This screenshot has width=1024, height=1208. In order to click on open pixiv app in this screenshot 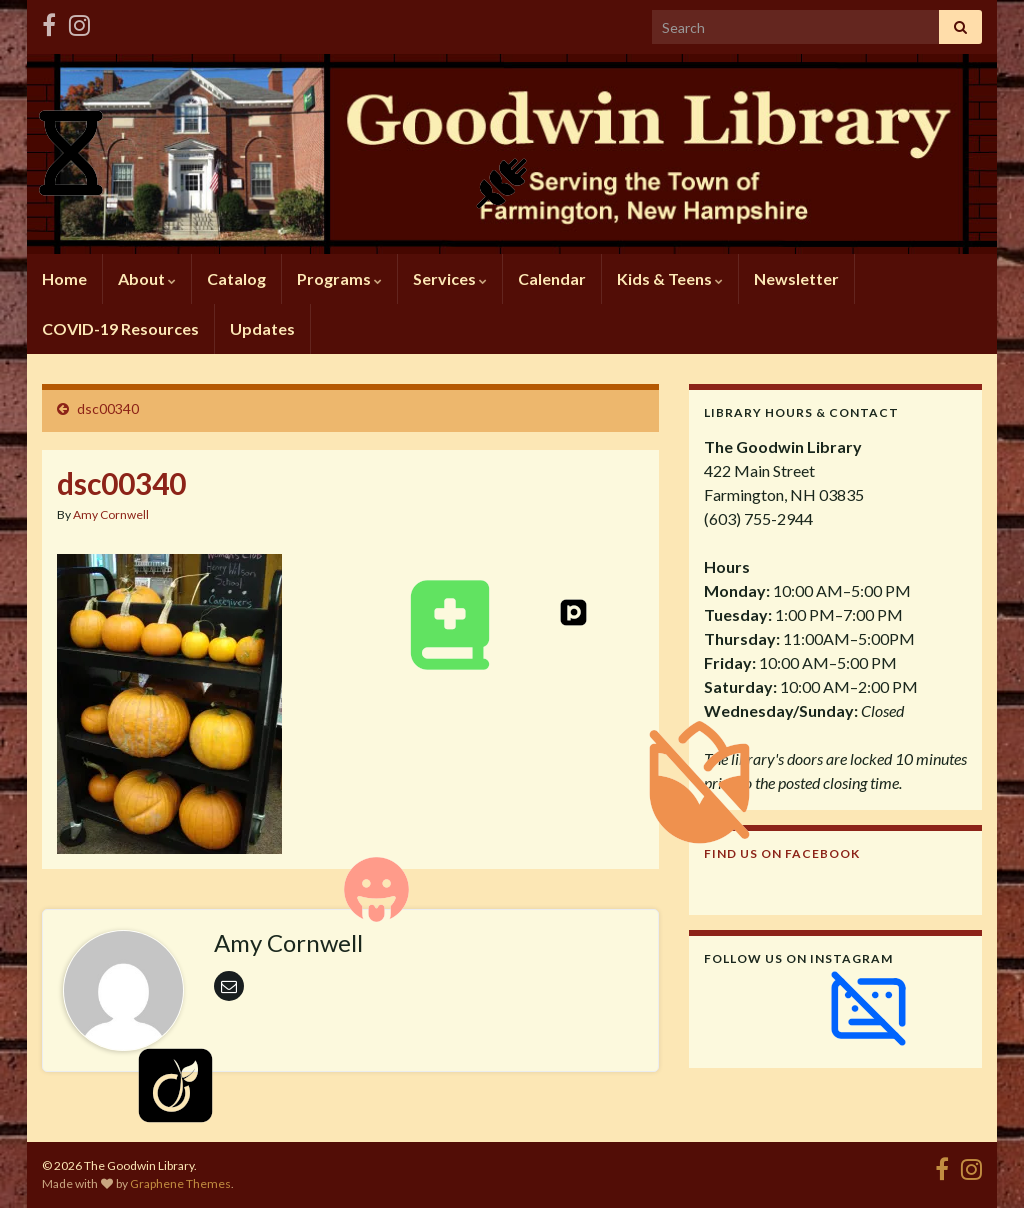, I will do `click(573, 612)`.